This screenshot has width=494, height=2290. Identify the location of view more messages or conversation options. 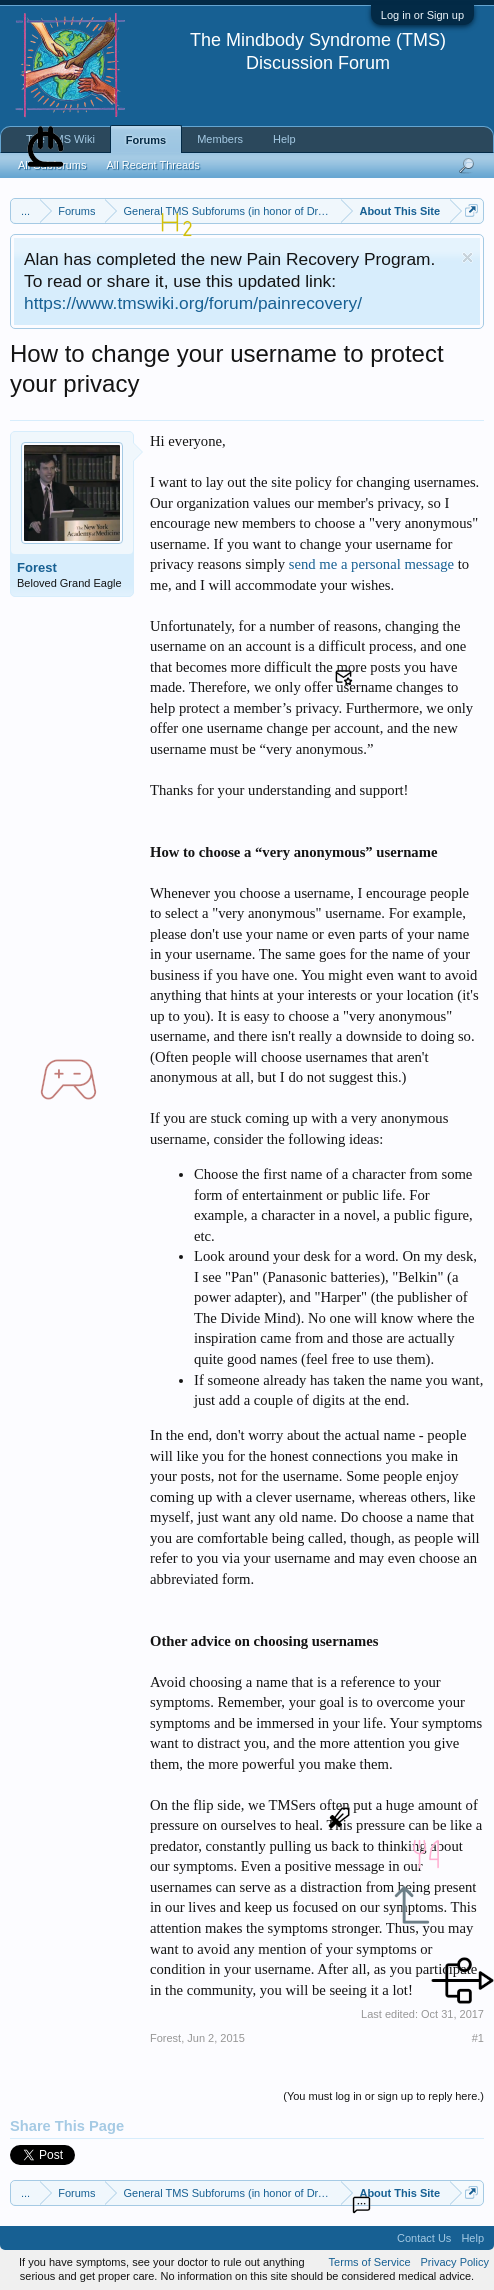
(361, 2204).